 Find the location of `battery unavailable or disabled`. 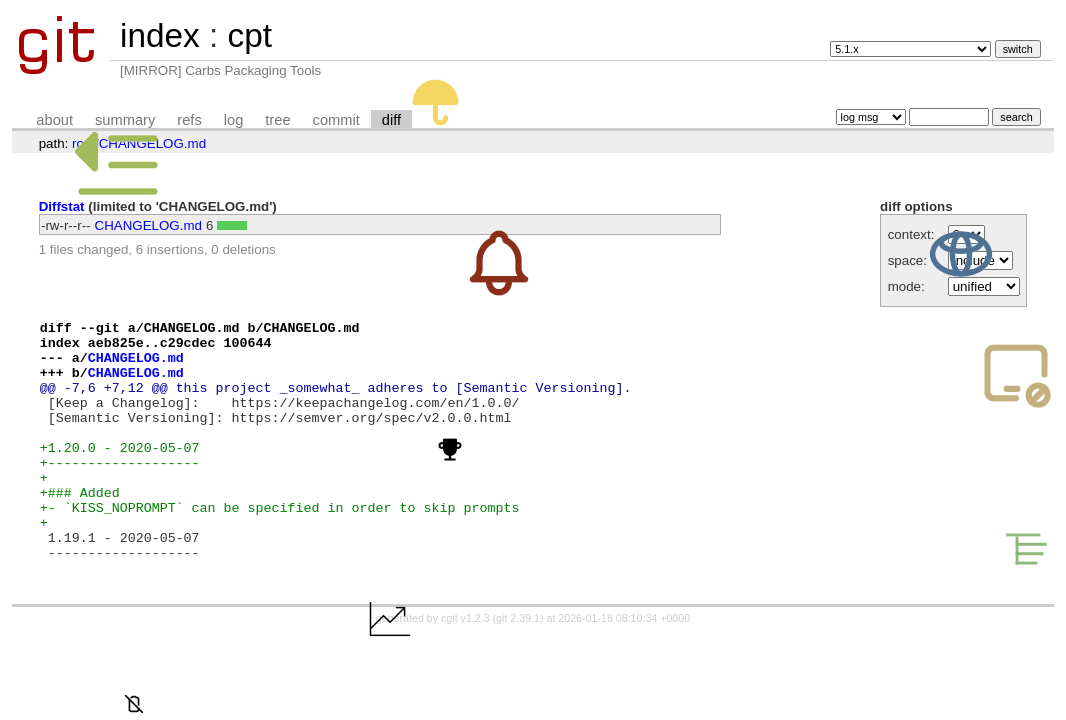

battery unavailable or disabled is located at coordinates (134, 704).